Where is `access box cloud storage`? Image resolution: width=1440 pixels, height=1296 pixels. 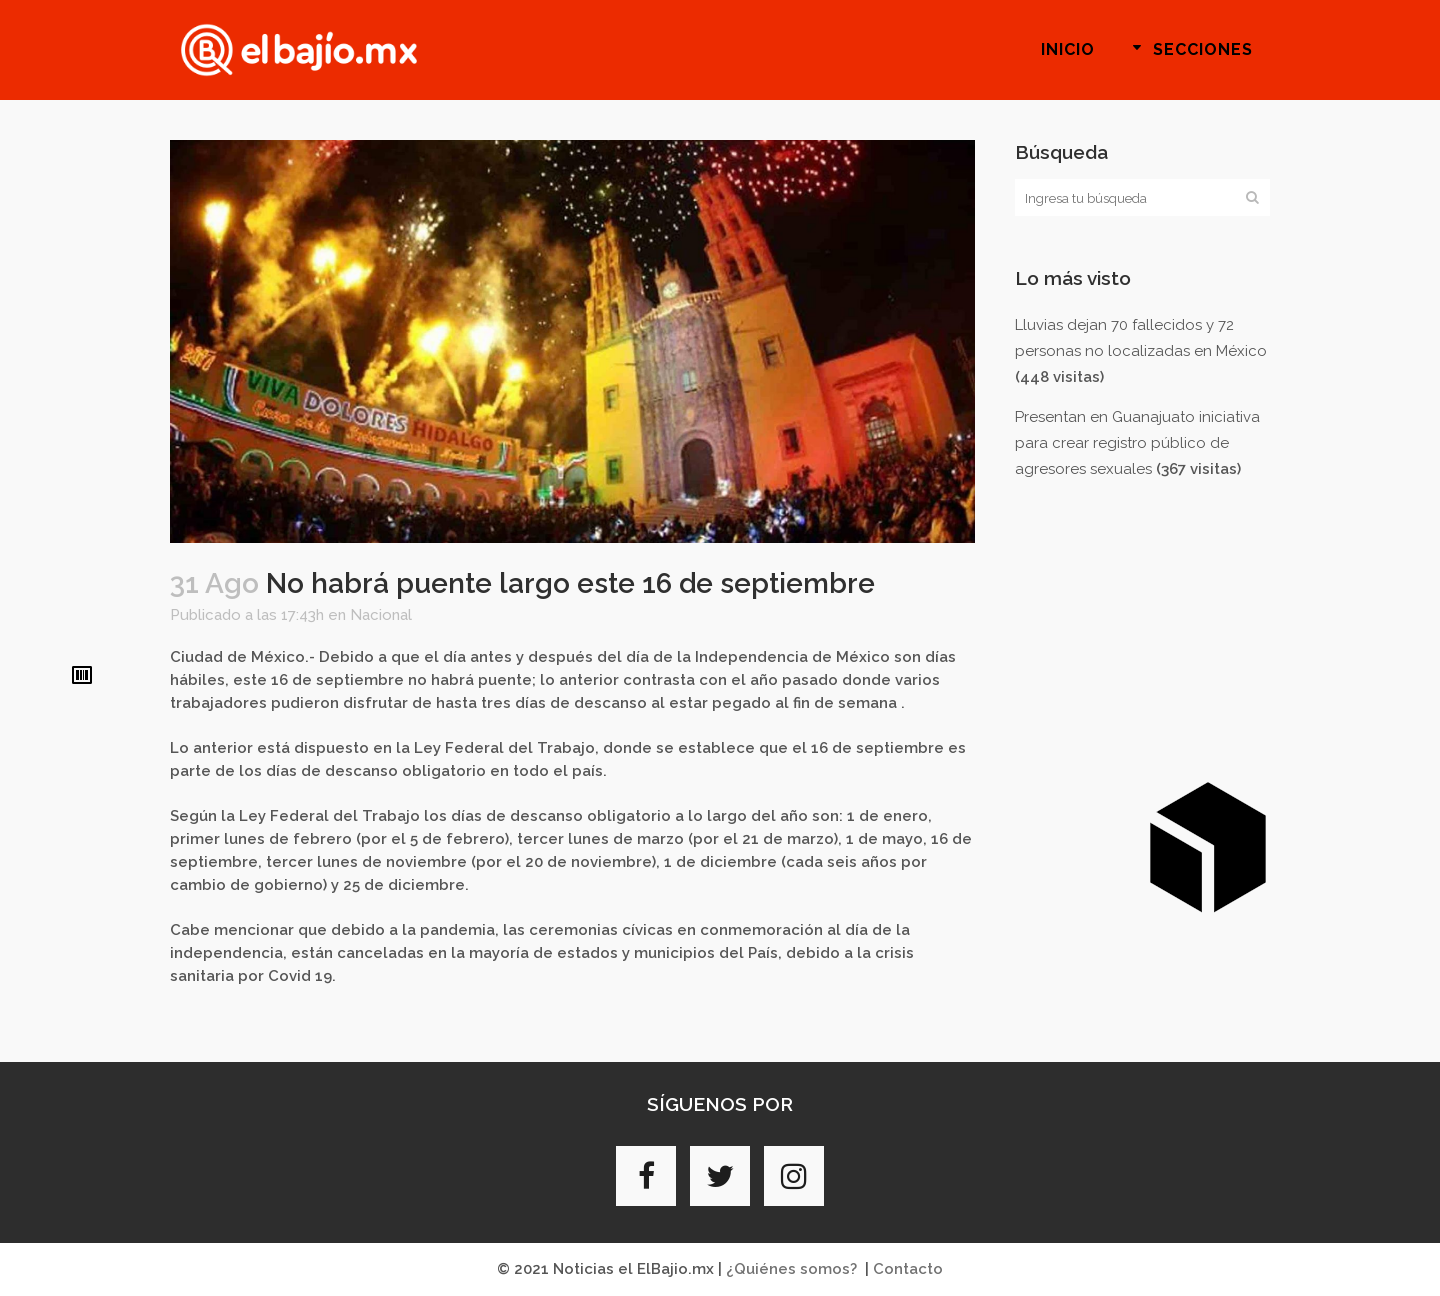
access box cloud storage is located at coordinates (1208, 849).